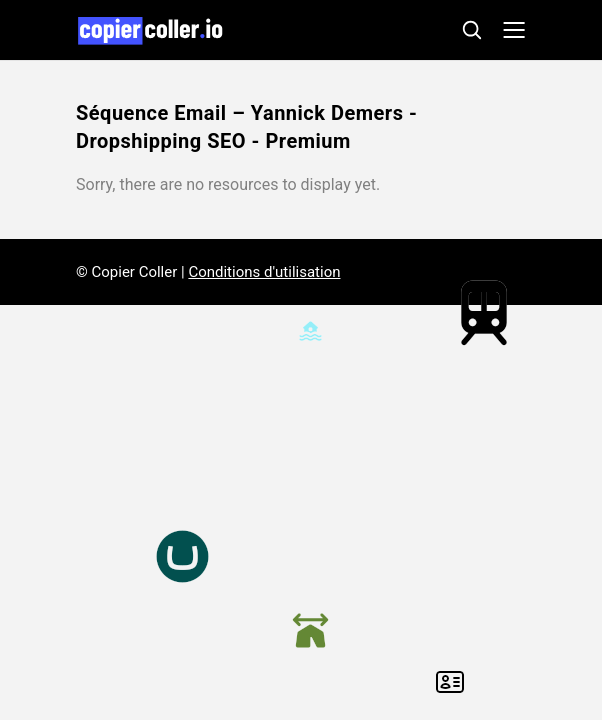 This screenshot has width=602, height=720. What do you see at coordinates (310, 630) in the screenshot?
I see `adjust tent or campsite width` at bounding box center [310, 630].